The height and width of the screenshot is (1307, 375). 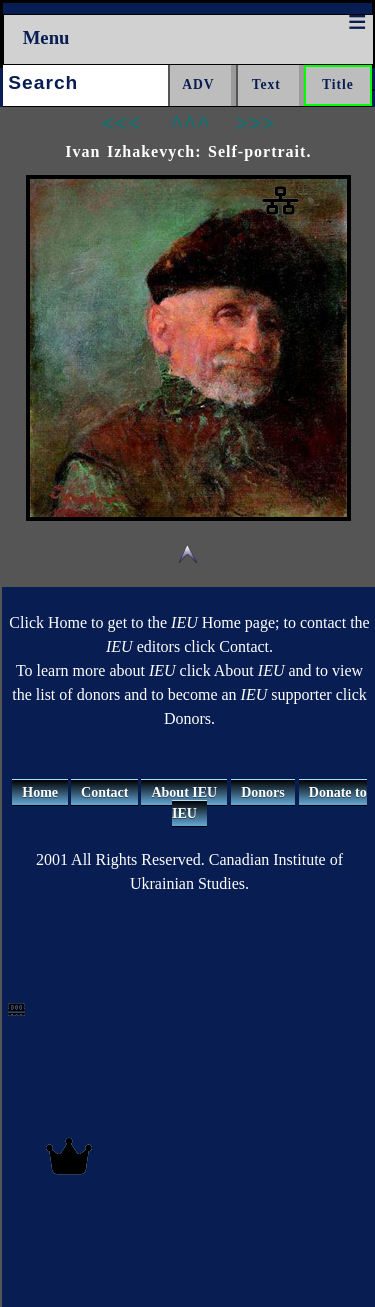 I want to click on view system memory or RAM usage, so click(x=16, y=1009).